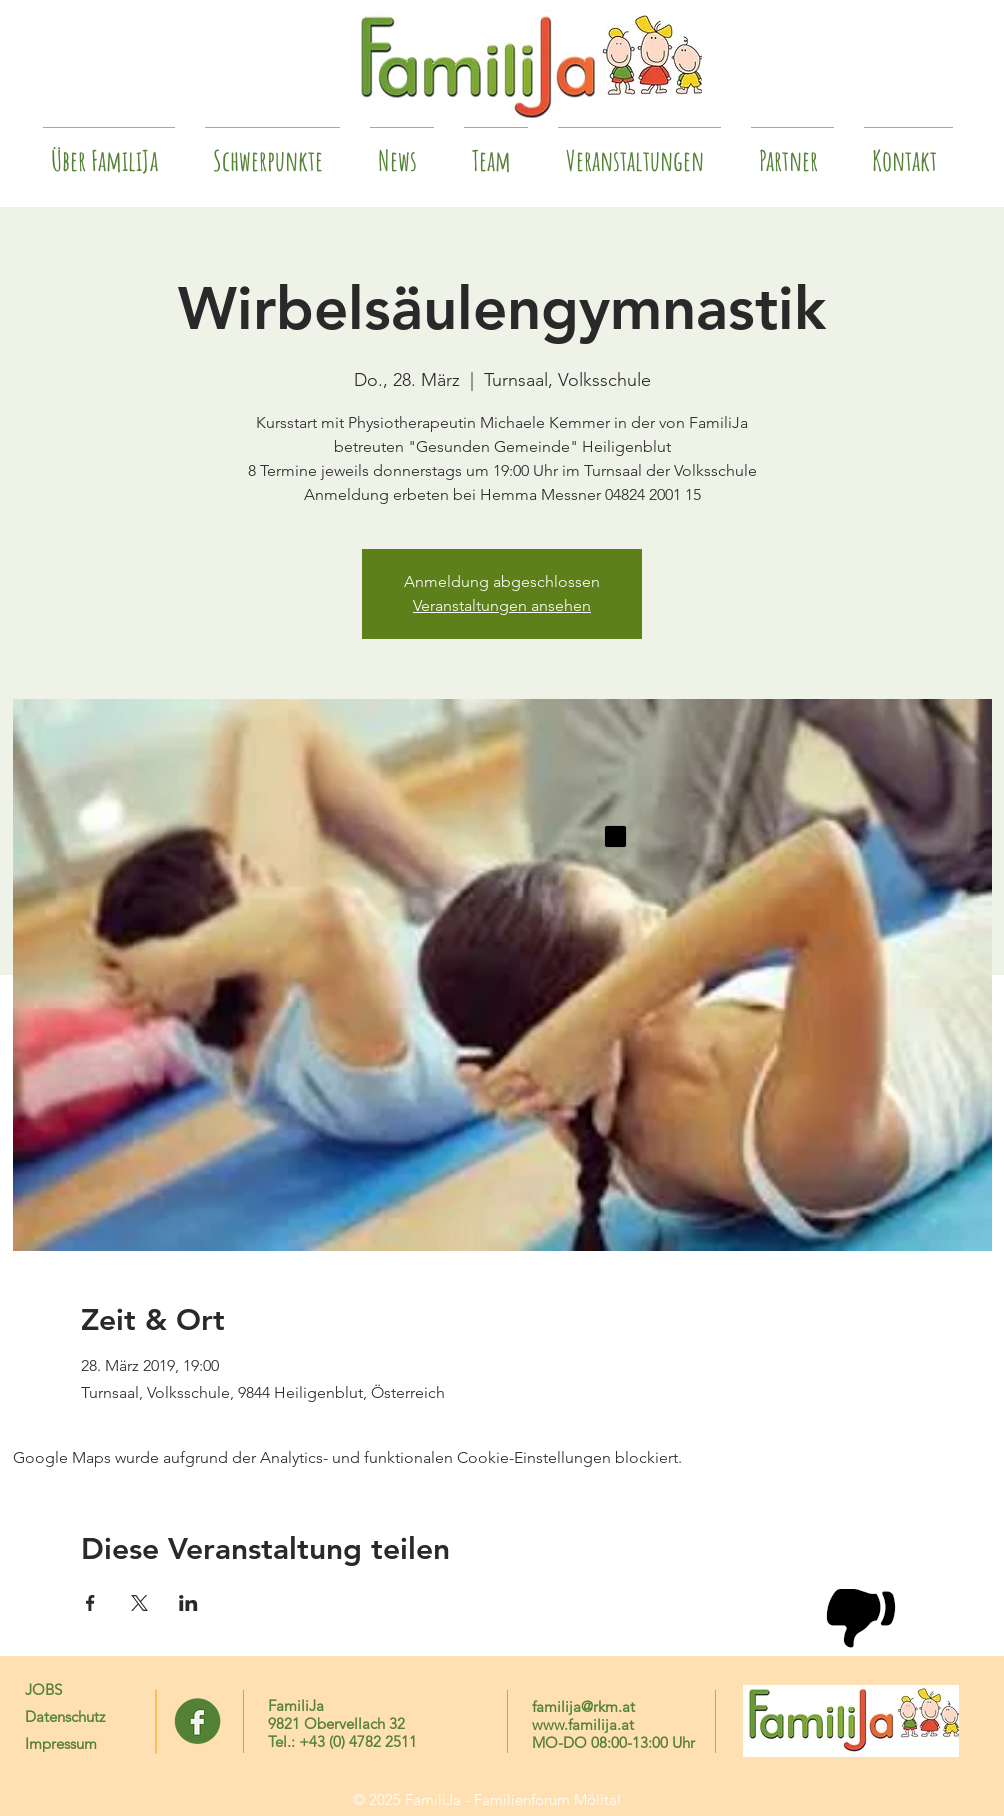 This screenshot has width=1004, height=1816. What do you see at coordinates (615, 836) in the screenshot?
I see `stop media playback` at bounding box center [615, 836].